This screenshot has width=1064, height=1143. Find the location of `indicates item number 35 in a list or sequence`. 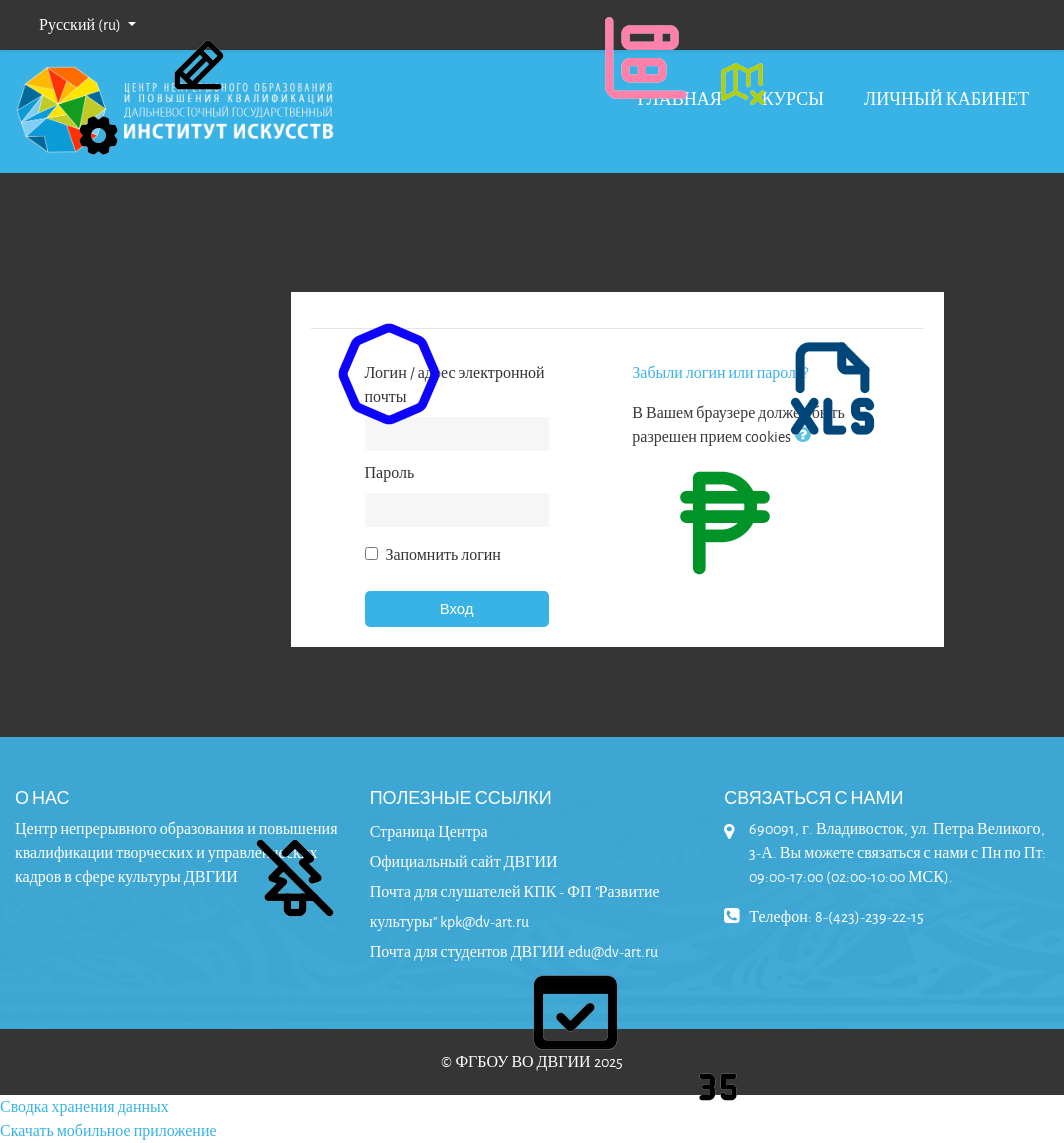

indicates item number 35 in a list or sequence is located at coordinates (718, 1087).